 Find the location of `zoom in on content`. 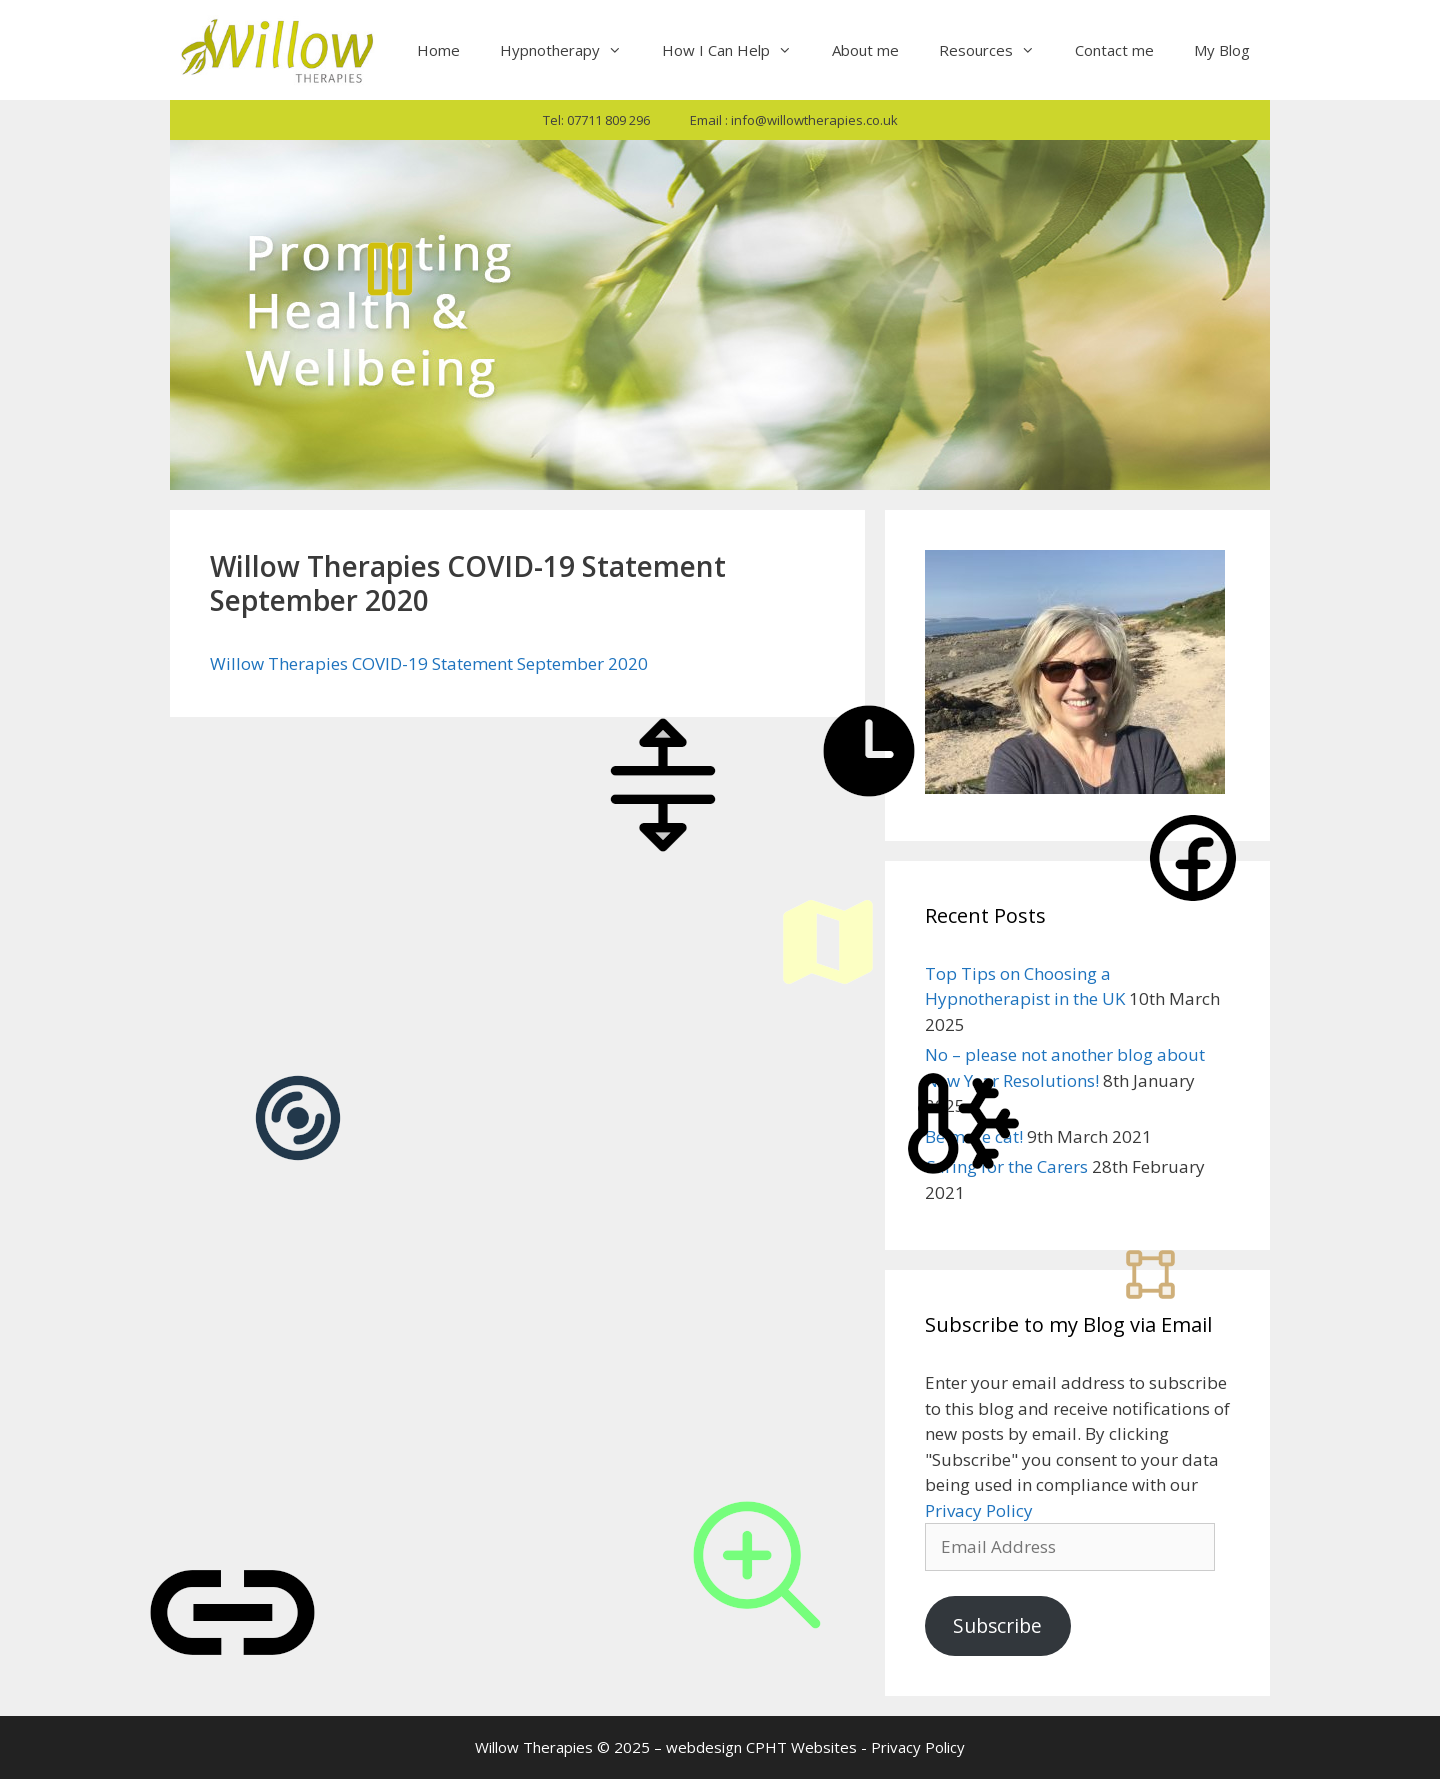

zoom in on content is located at coordinates (757, 1565).